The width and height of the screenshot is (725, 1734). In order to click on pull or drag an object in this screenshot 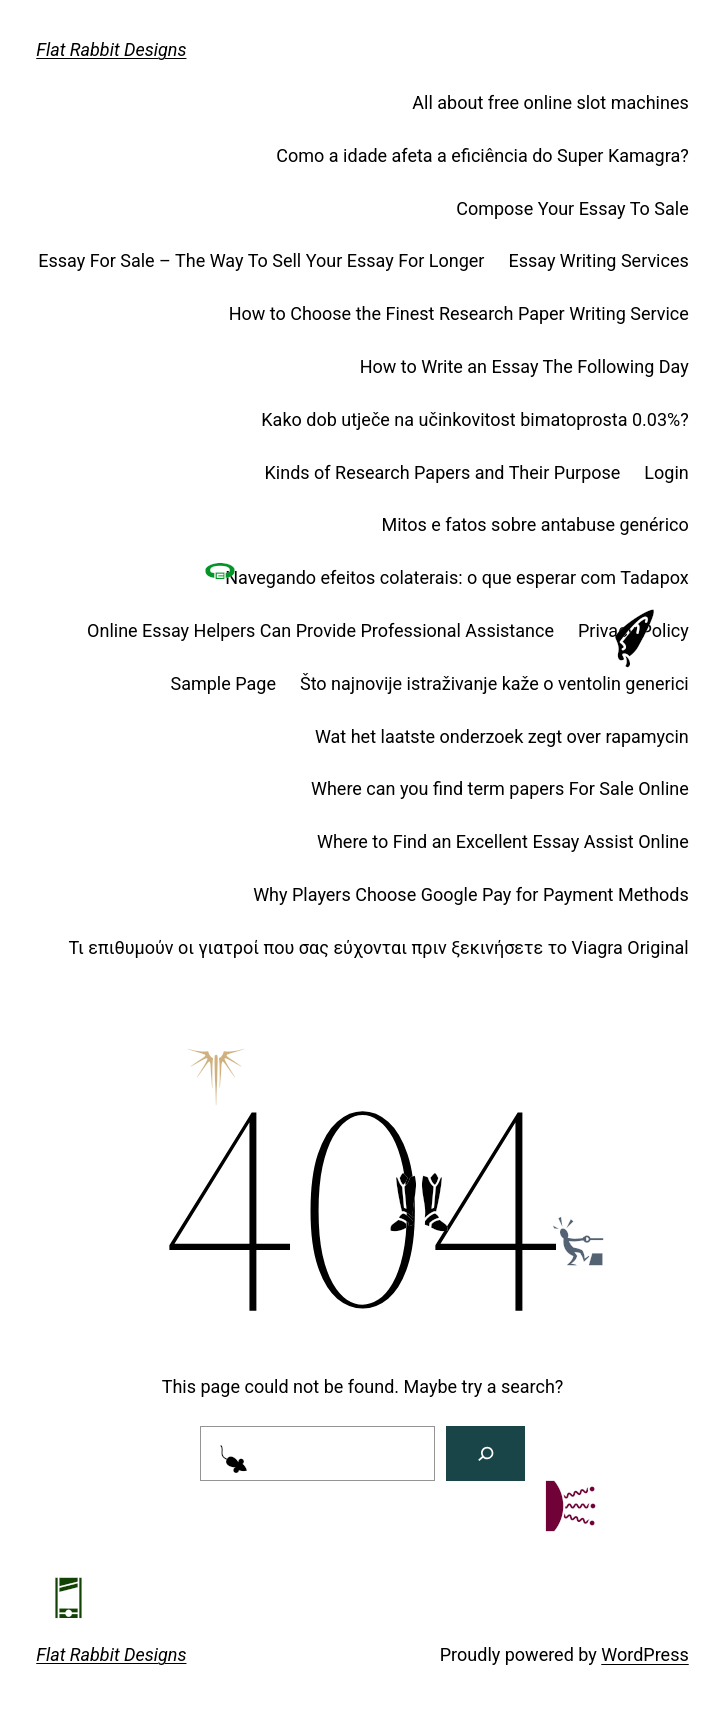, I will do `click(578, 1239)`.